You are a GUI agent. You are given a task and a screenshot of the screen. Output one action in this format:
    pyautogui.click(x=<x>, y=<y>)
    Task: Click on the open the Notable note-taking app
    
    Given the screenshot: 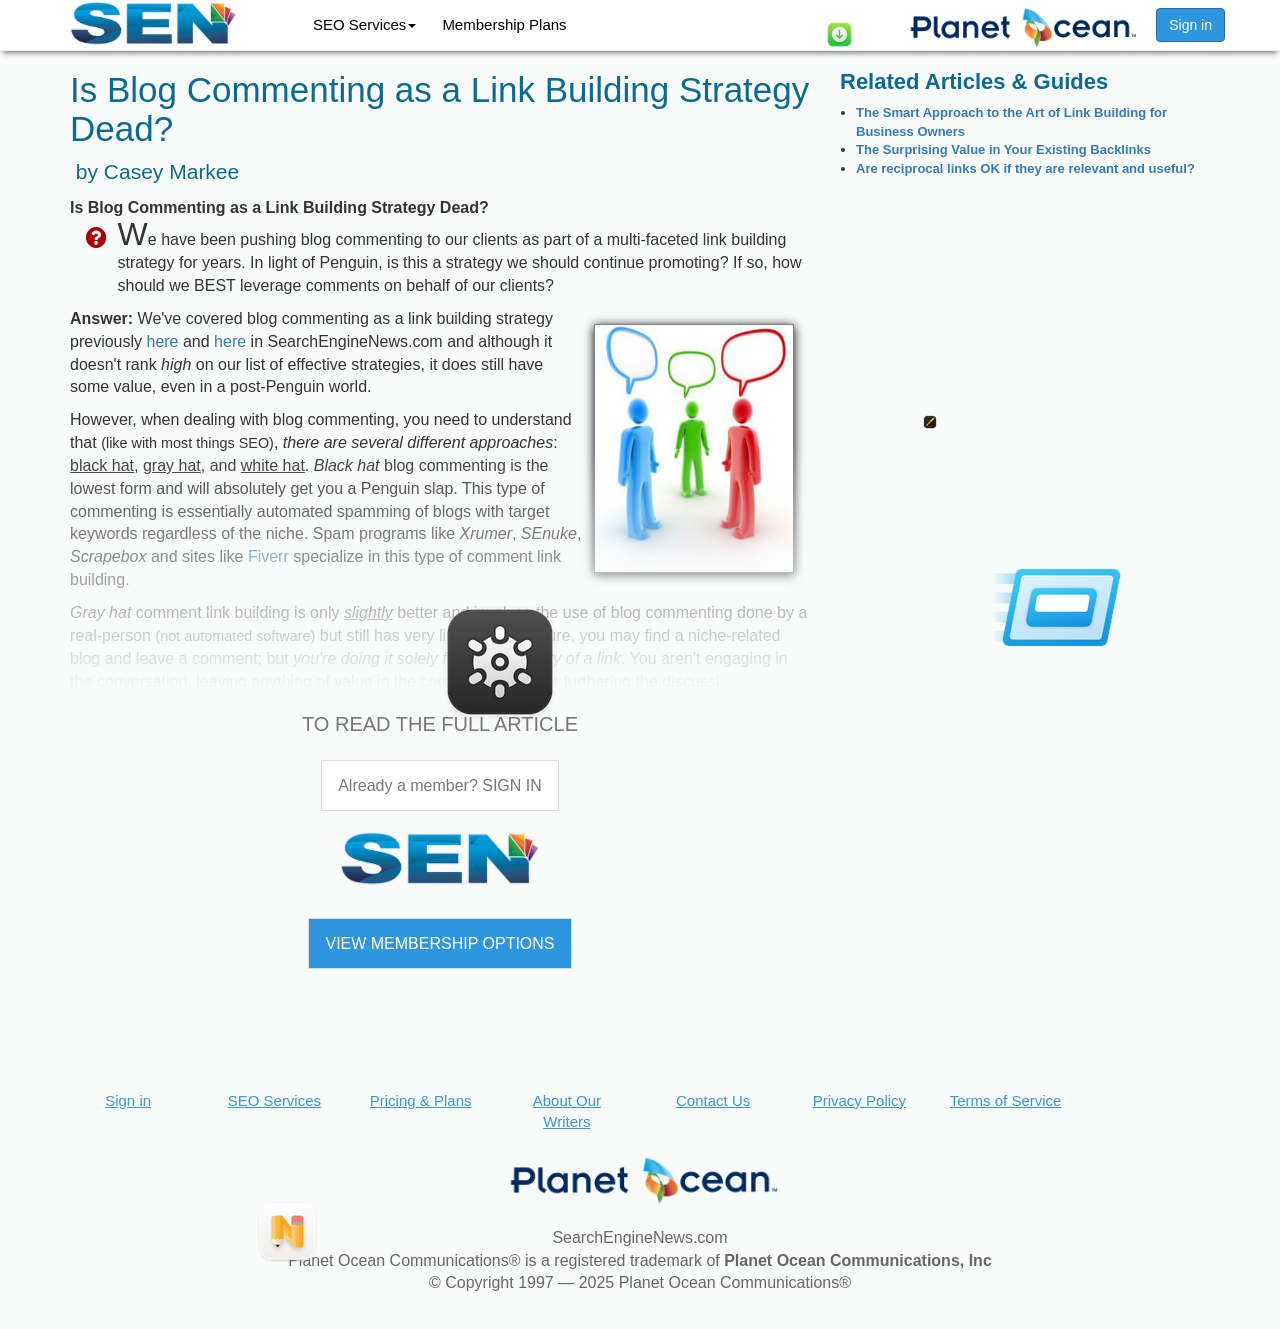 What is the action you would take?
    pyautogui.click(x=287, y=1231)
    